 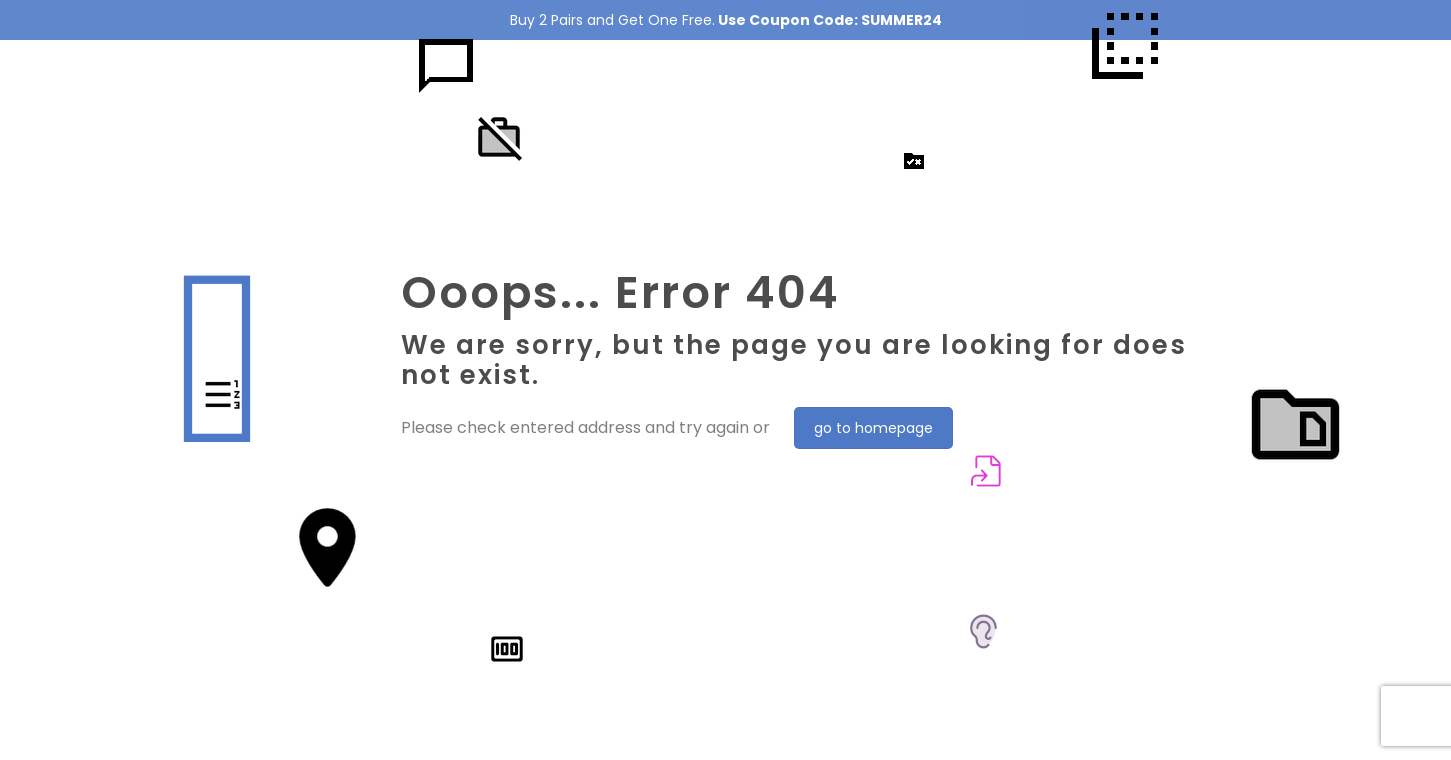 What do you see at coordinates (446, 66) in the screenshot?
I see `open chat or messaging` at bounding box center [446, 66].